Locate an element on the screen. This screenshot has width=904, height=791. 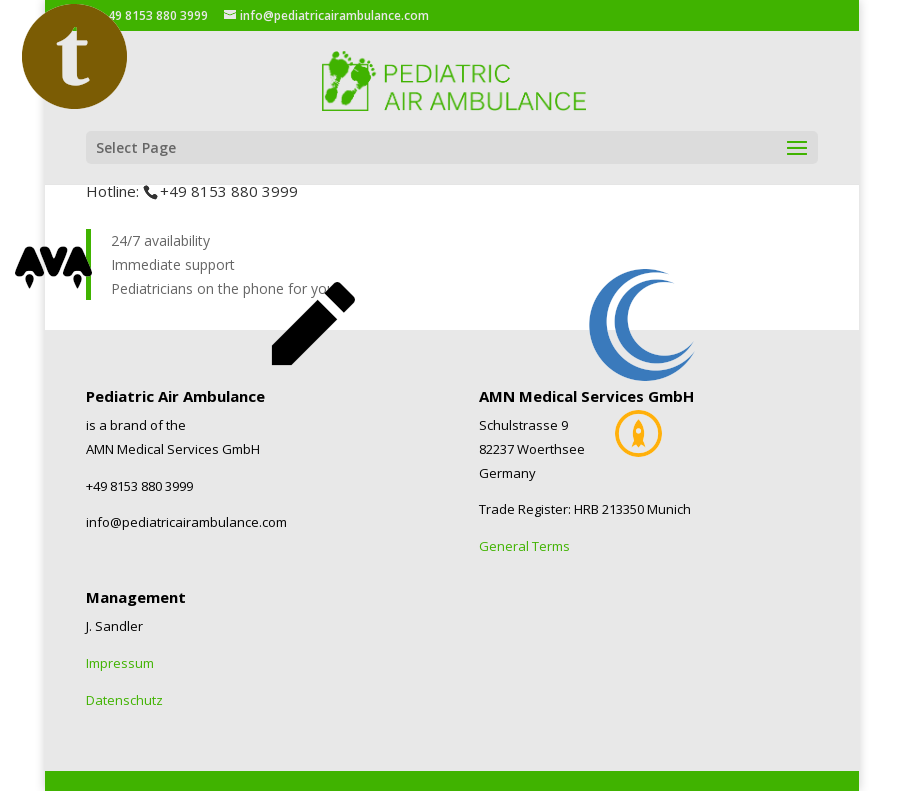
contributor covenant logo indicating a code of conduct for open source projects is located at coordinates (642, 325).